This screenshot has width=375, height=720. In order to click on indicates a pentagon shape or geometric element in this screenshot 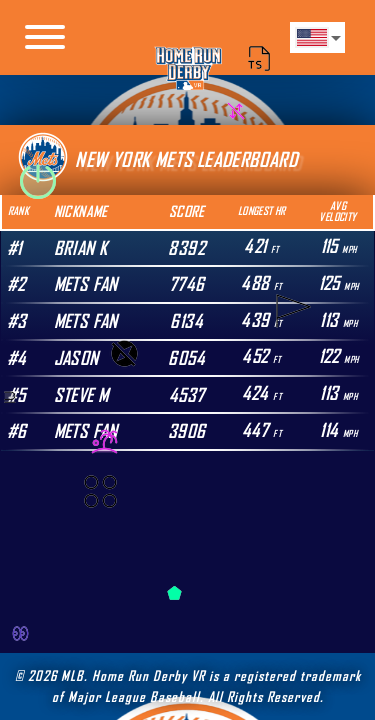, I will do `click(174, 593)`.